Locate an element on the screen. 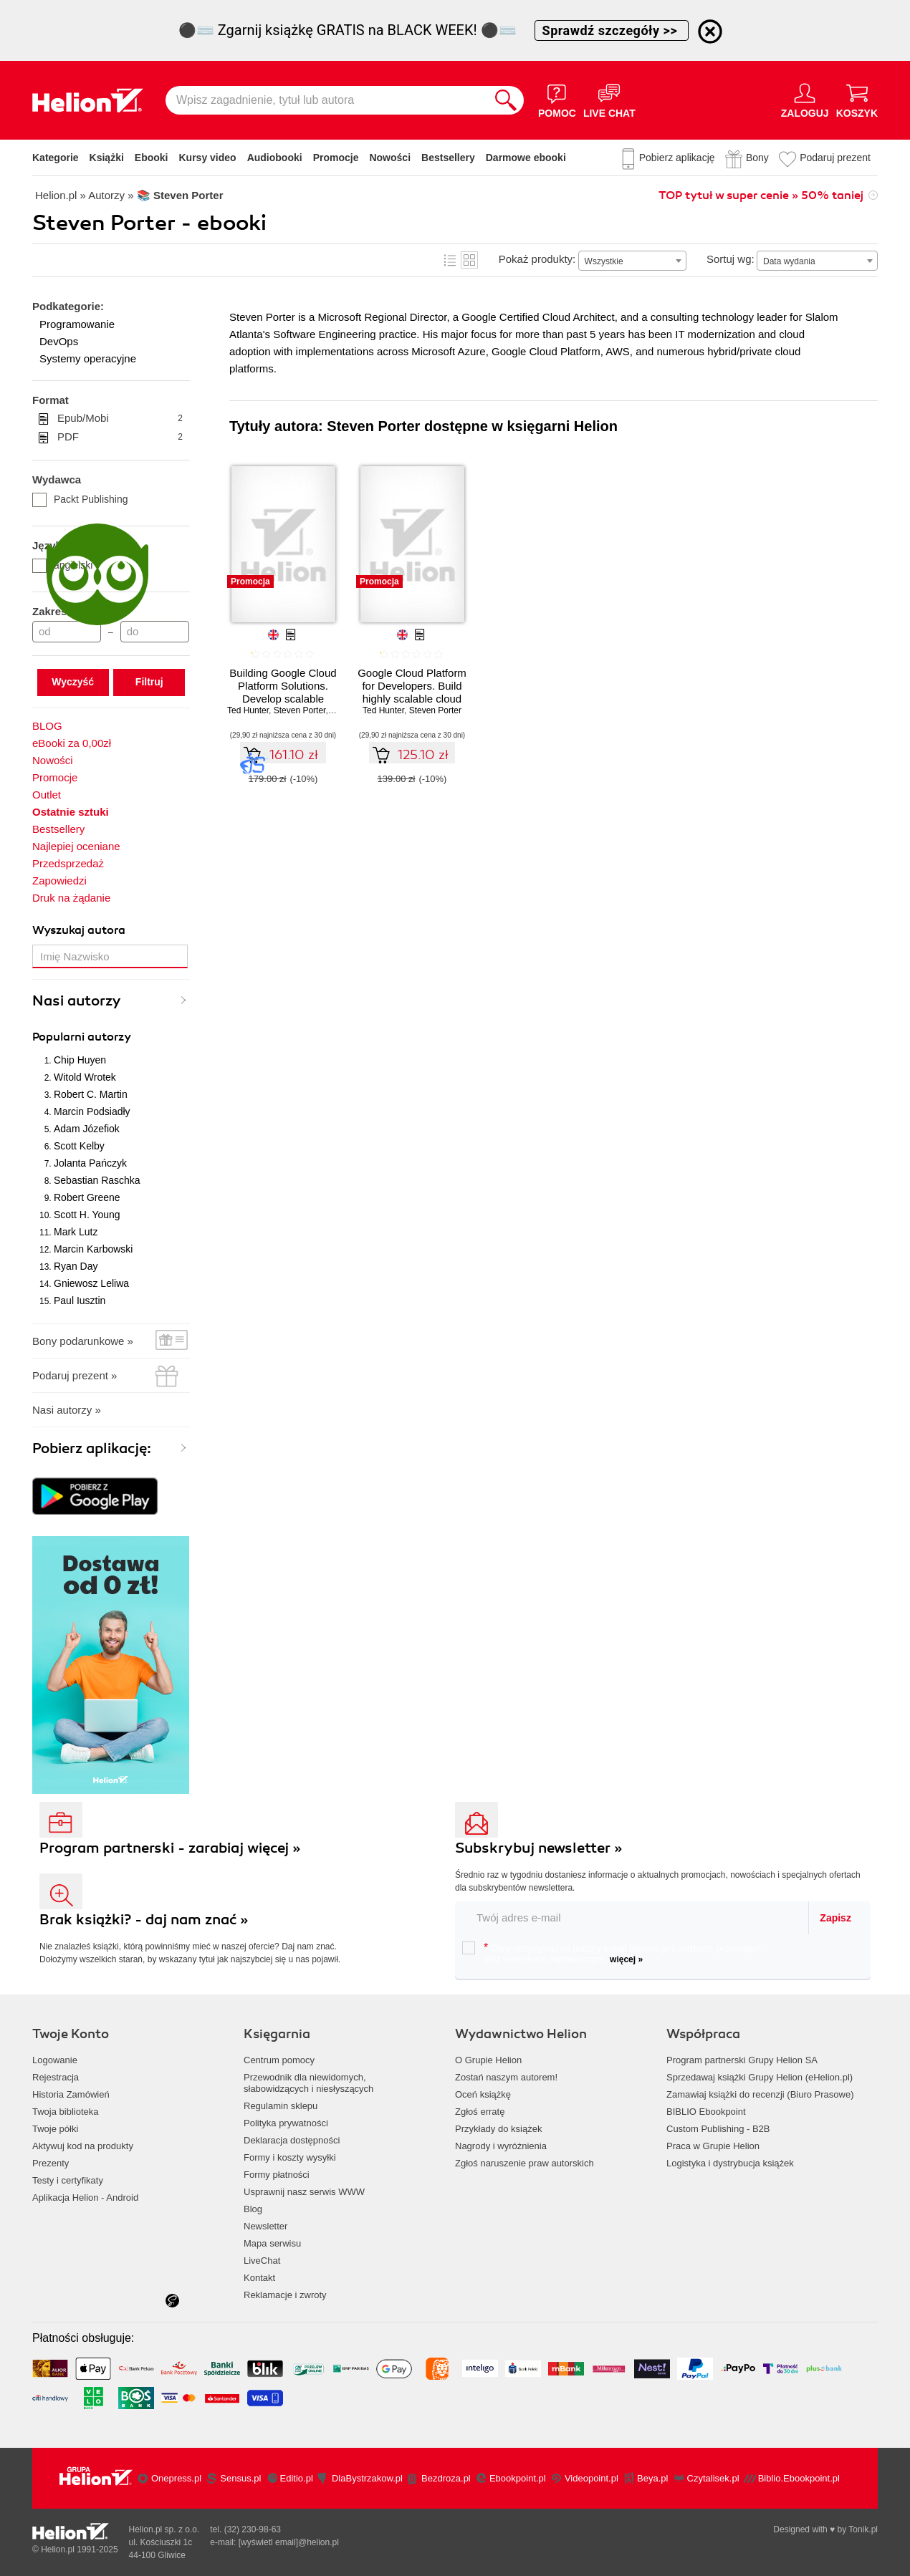  ejs templating engine logo is located at coordinates (254, 763).